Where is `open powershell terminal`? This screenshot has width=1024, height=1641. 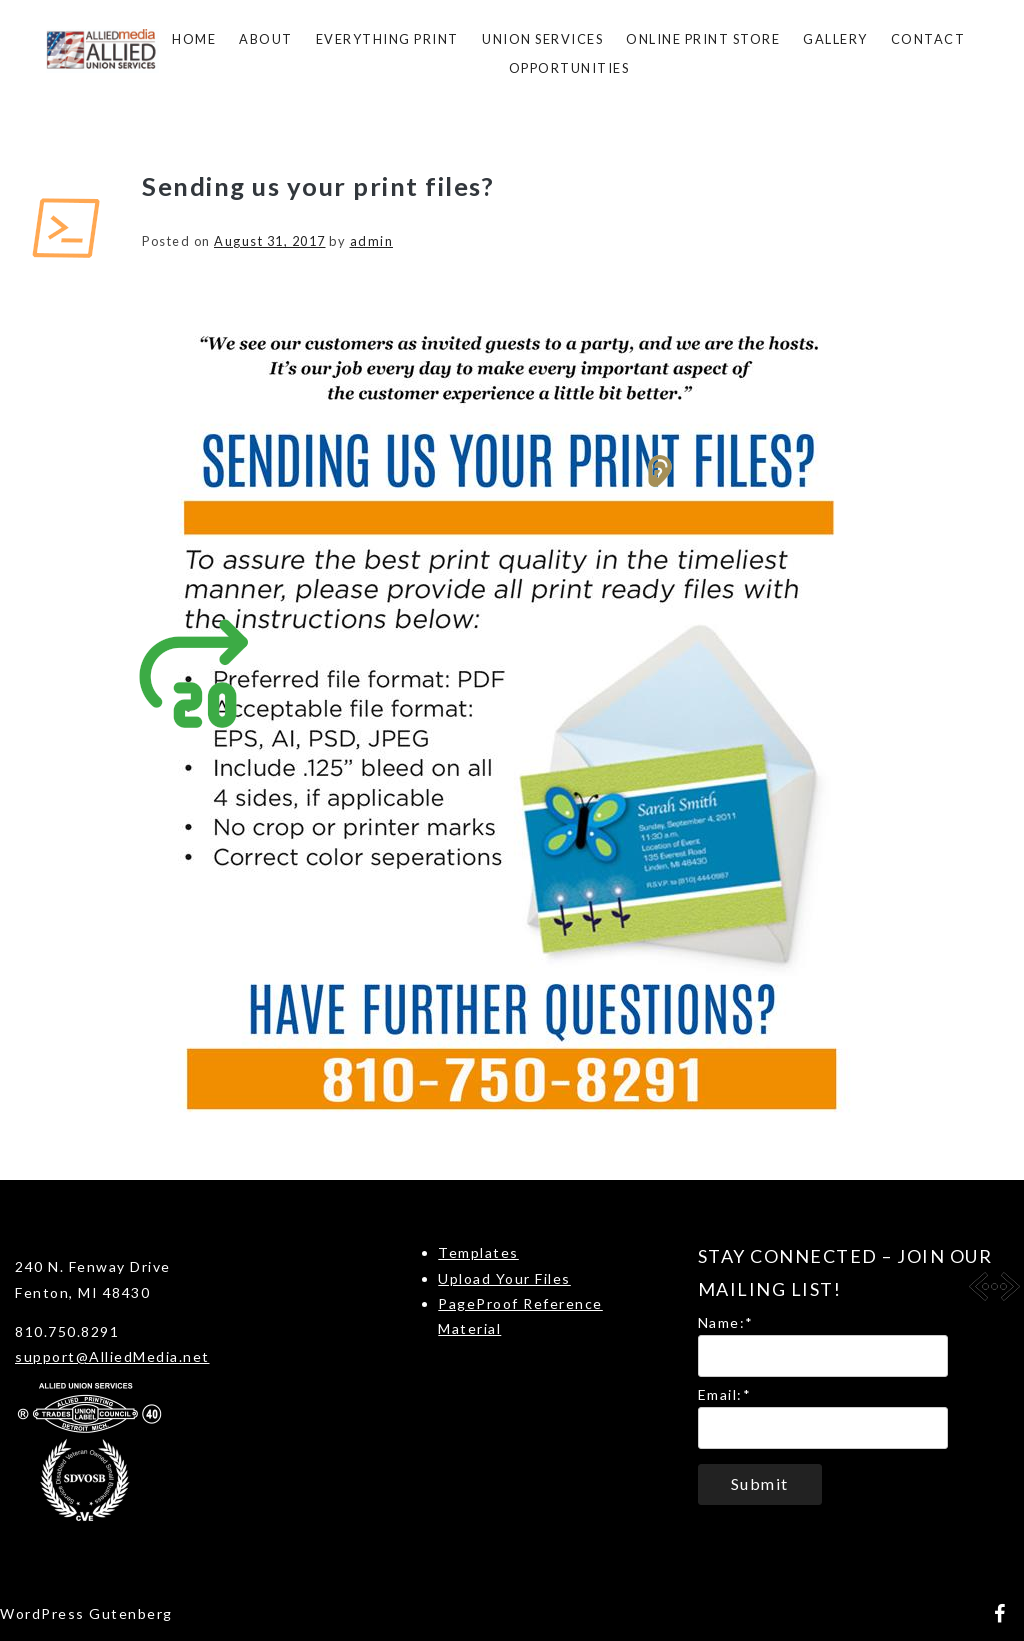 open powershell terminal is located at coordinates (66, 228).